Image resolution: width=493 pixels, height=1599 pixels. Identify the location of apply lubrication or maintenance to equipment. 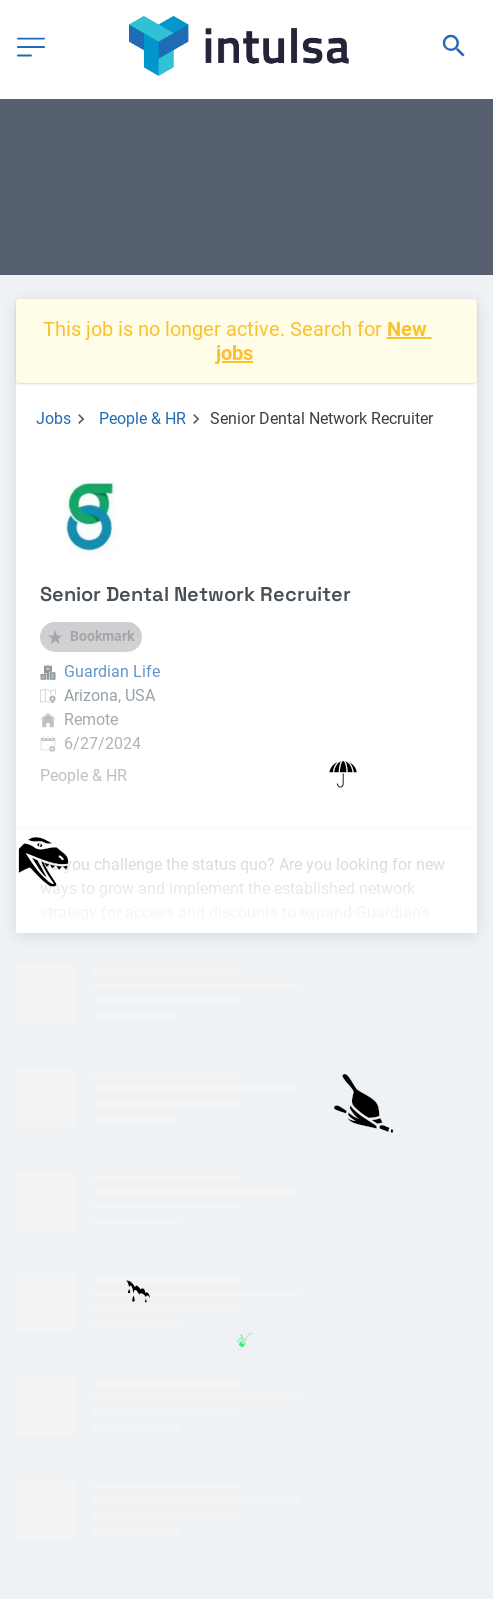
(245, 1340).